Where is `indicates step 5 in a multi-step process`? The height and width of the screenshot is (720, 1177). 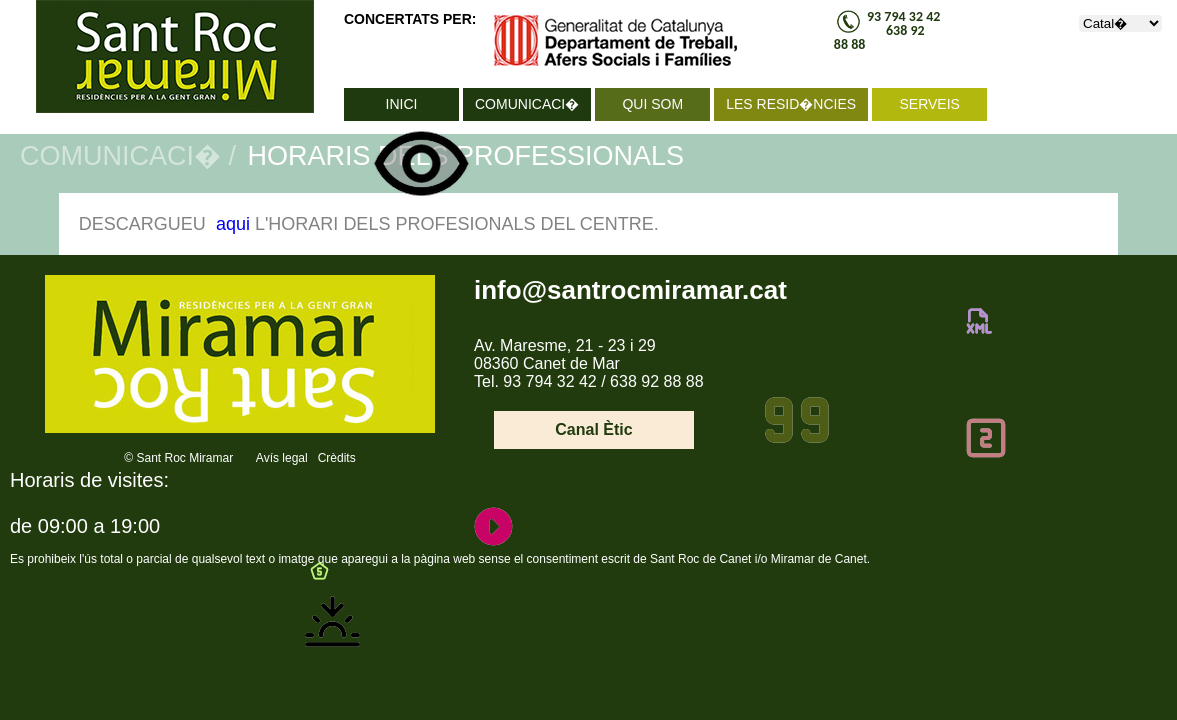
indicates step 5 in a multi-step process is located at coordinates (319, 571).